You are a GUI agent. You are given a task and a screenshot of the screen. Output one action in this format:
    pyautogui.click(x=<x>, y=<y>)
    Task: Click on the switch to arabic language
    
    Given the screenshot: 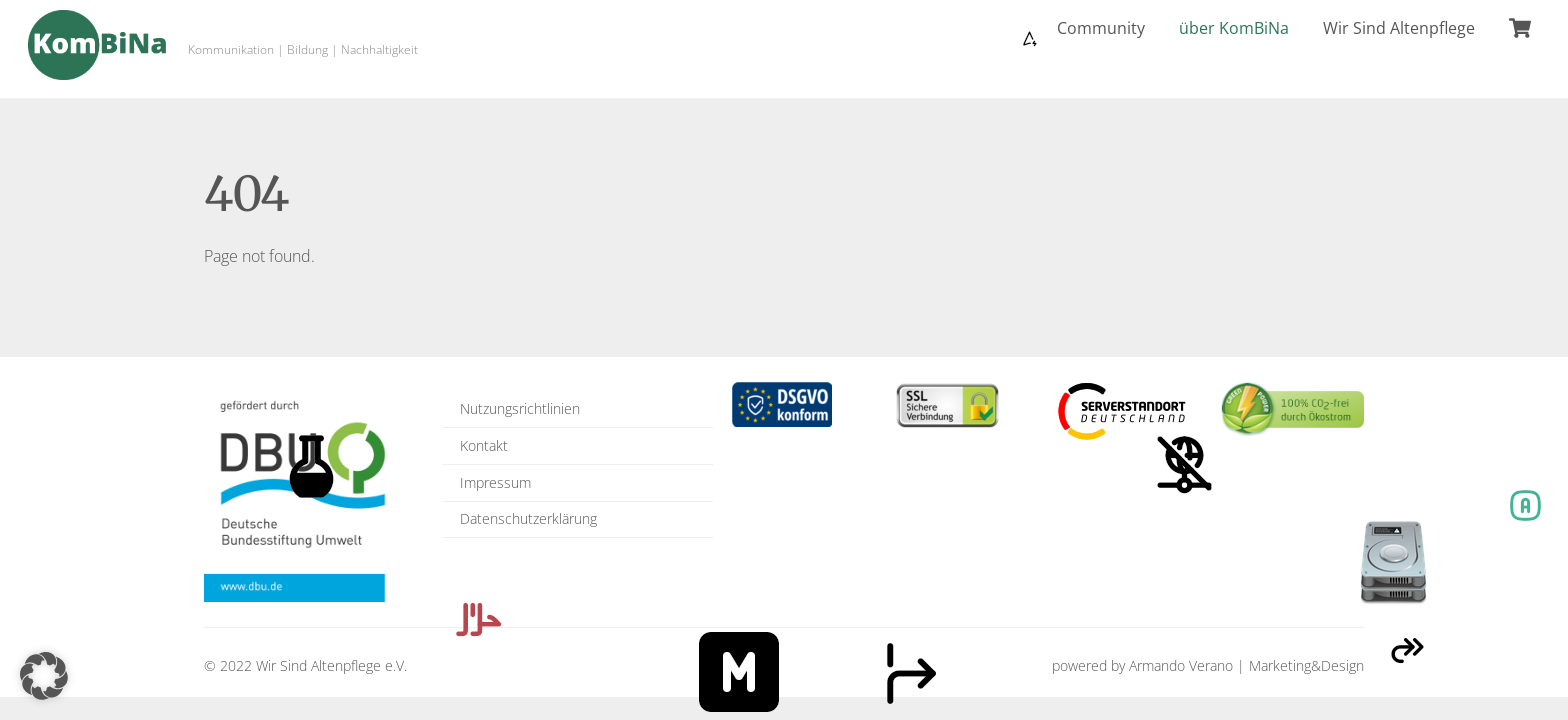 What is the action you would take?
    pyautogui.click(x=477, y=619)
    